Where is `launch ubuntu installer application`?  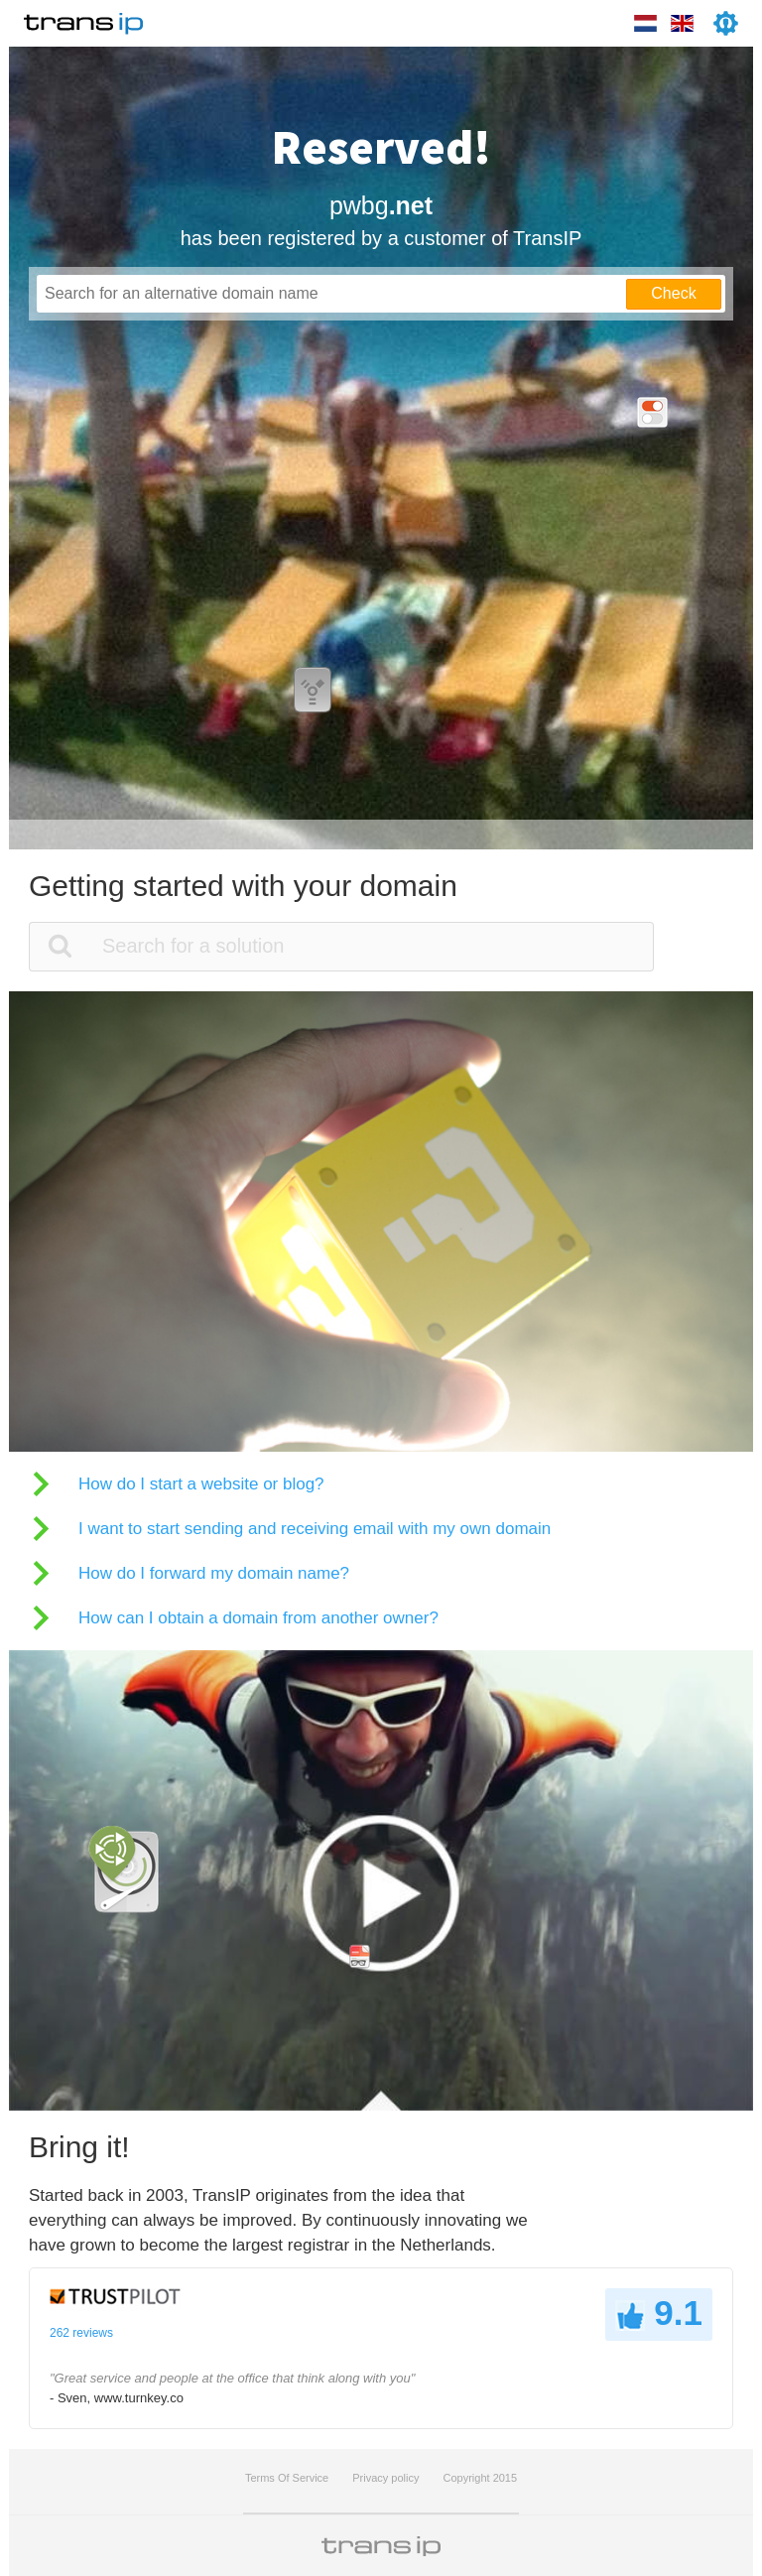
launch ubuntu installer application is located at coordinates (126, 1871).